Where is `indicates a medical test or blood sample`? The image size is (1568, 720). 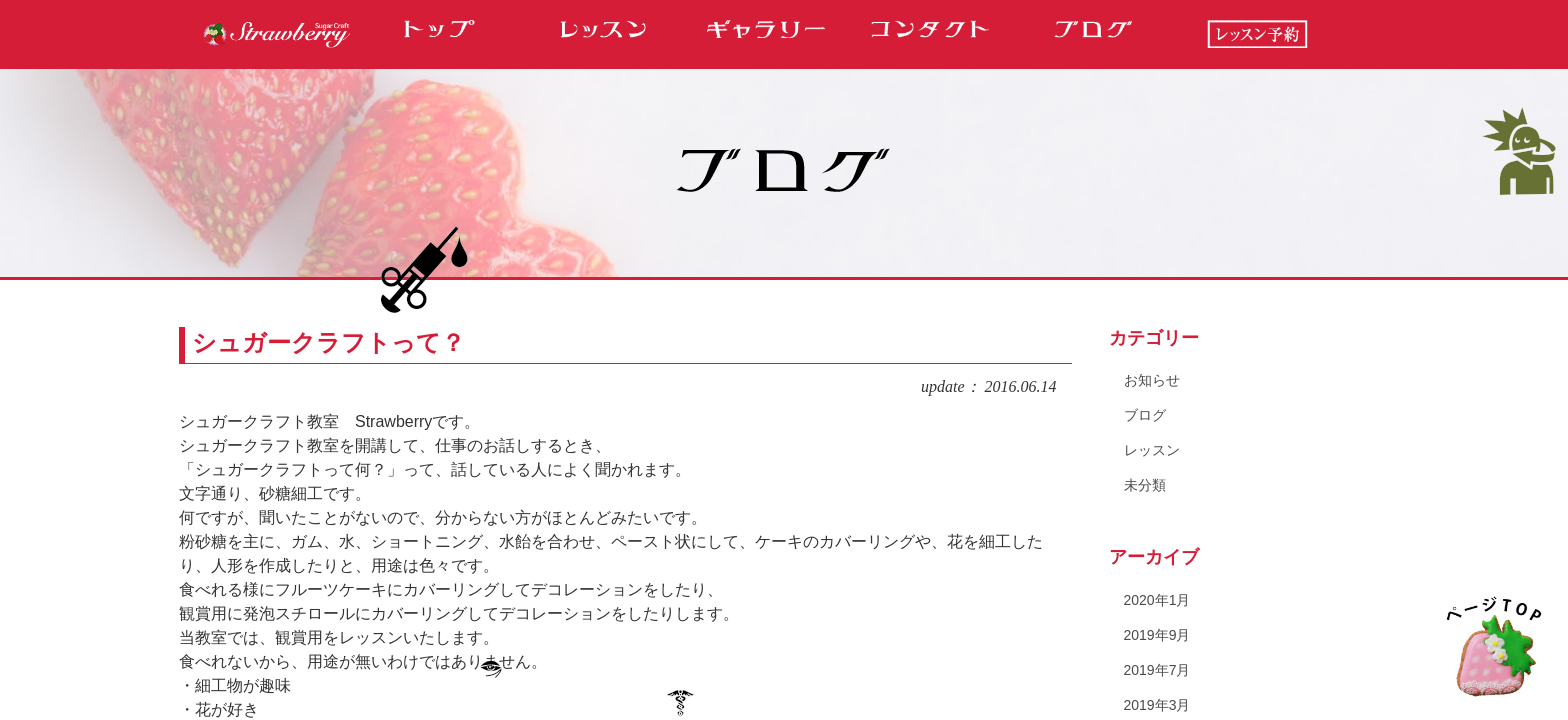 indicates a medical test or blood sample is located at coordinates (424, 269).